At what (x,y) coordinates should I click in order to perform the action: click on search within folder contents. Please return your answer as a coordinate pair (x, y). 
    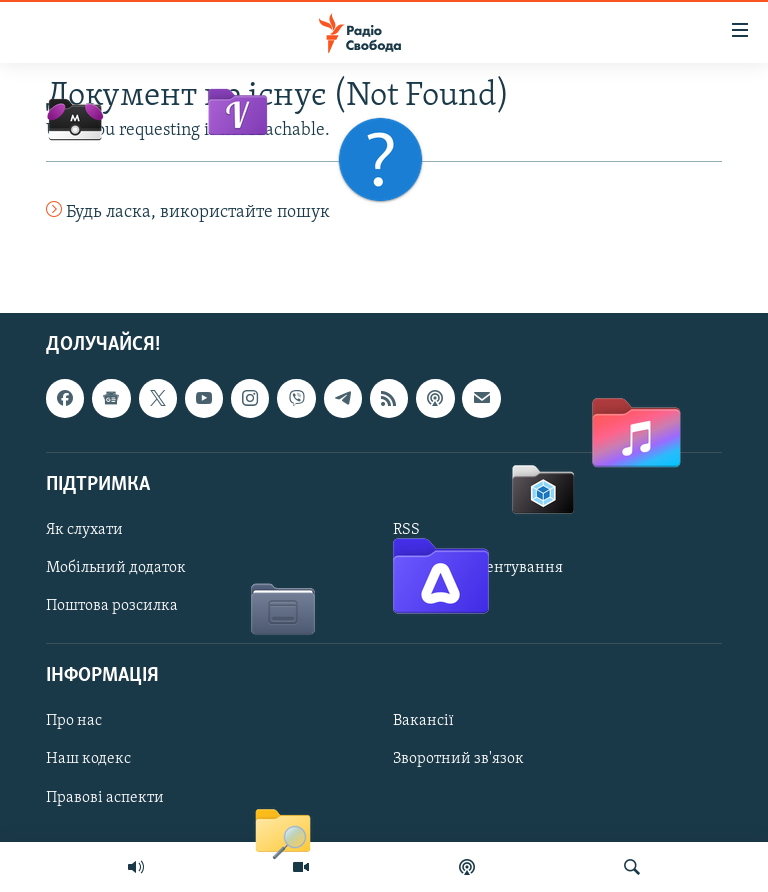
    Looking at the image, I should click on (283, 832).